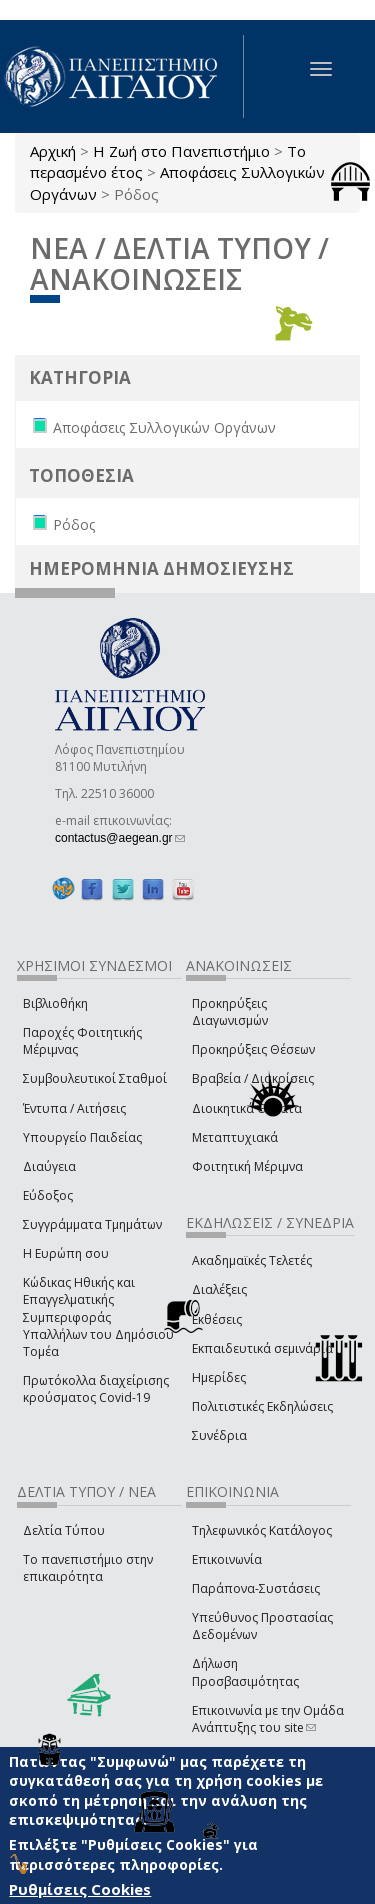  Describe the element at coordinates (272, 1093) in the screenshot. I see `view in-game time or day/night cycle` at that location.